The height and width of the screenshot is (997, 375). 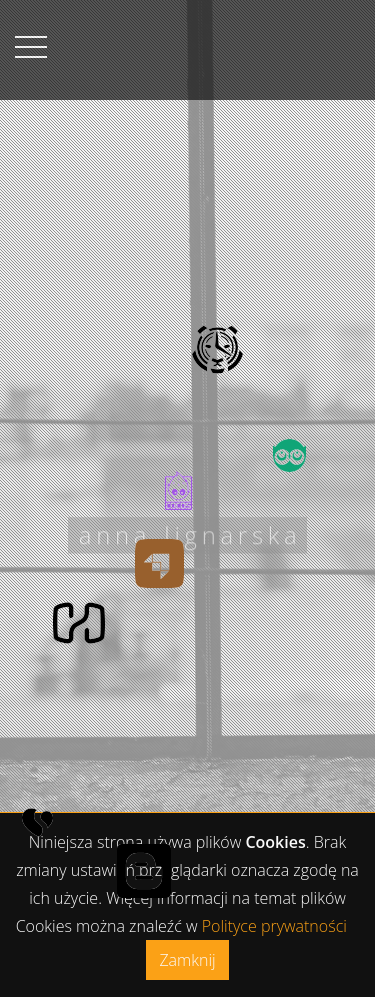 What do you see at coordinates (37, 822) in the screenshot?
I see `visit the Soriana website or app` at bounding box center [37, 822].